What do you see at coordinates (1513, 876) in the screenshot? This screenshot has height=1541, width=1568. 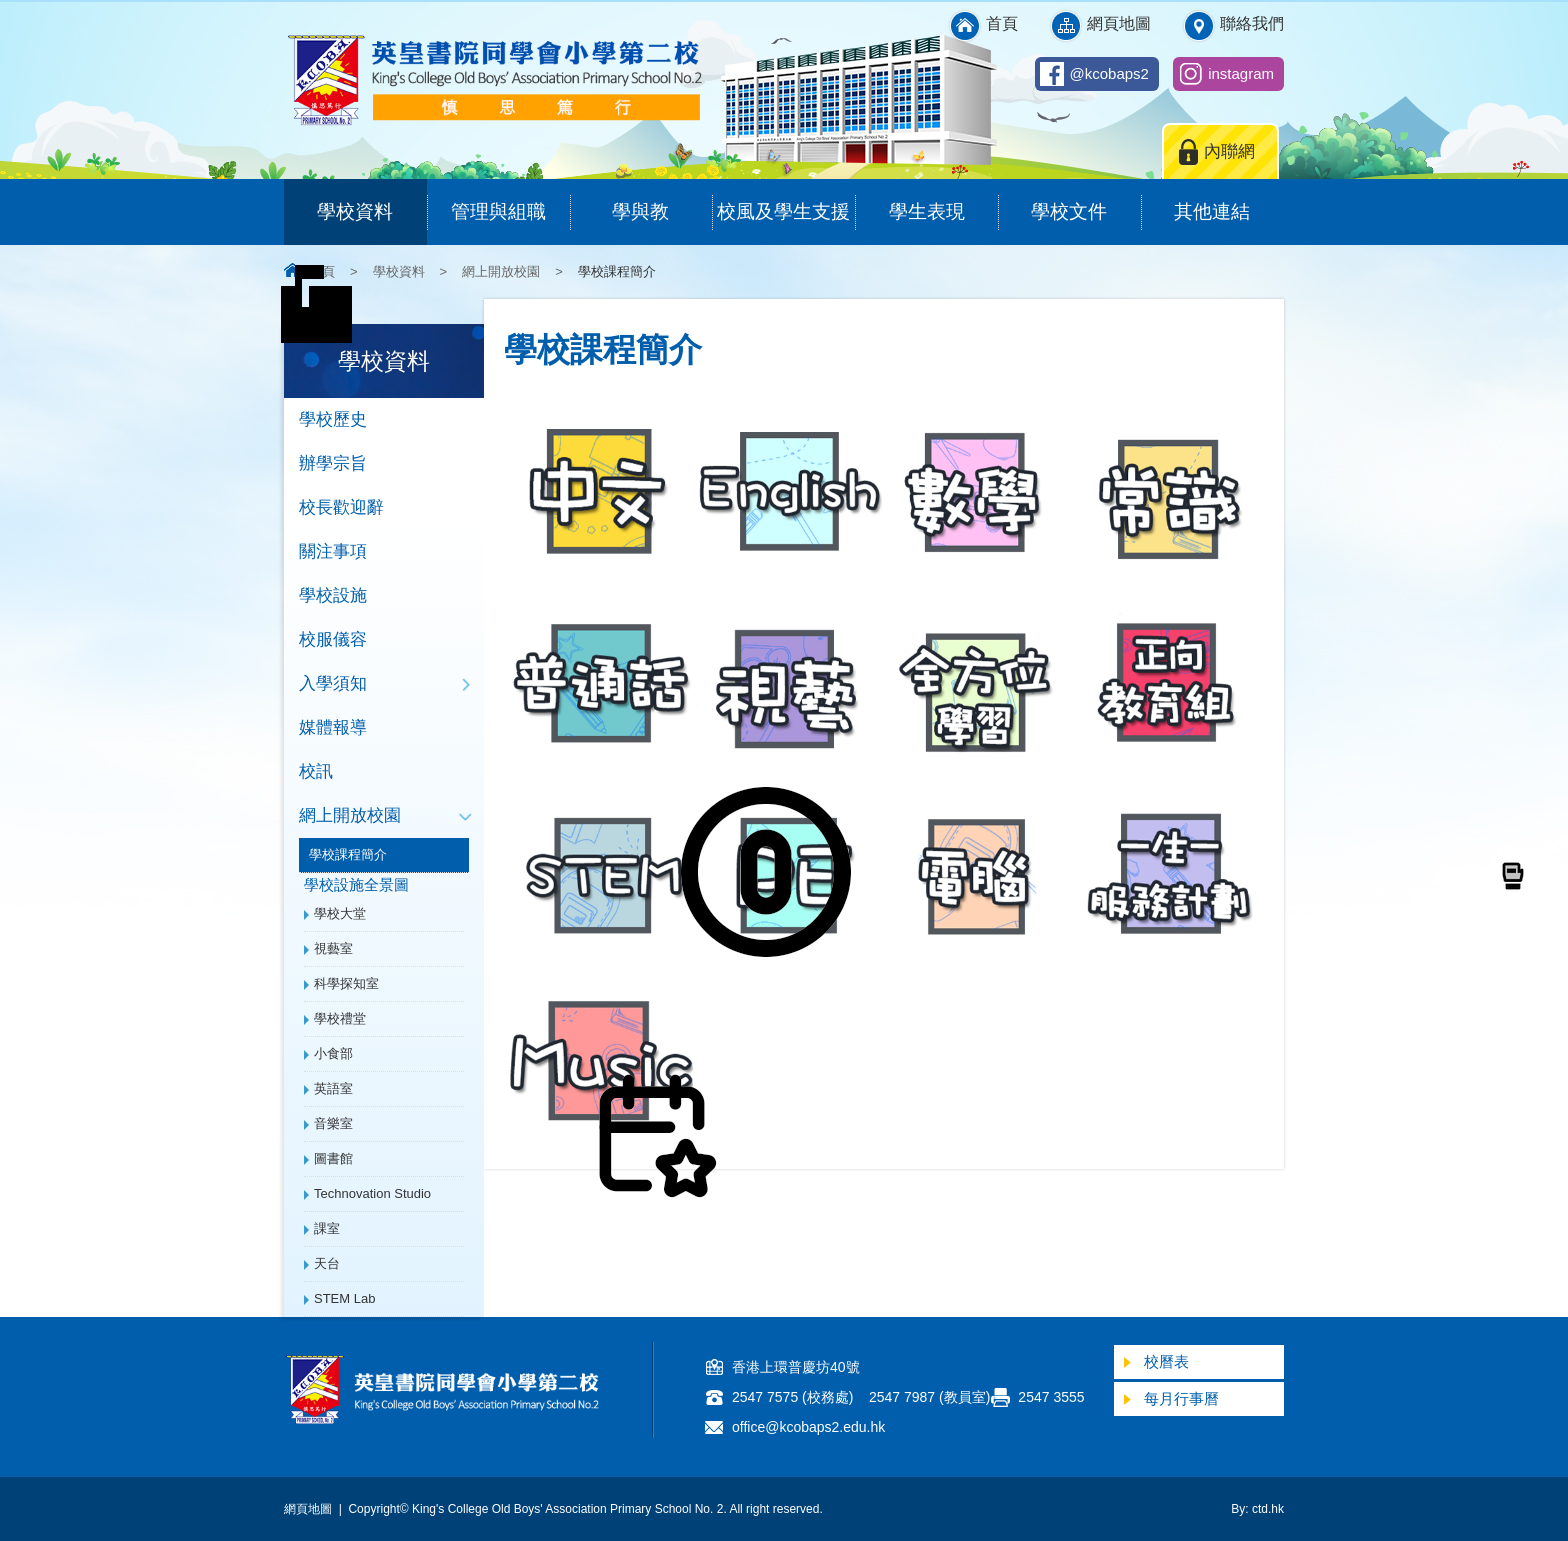 I see `access mixed martial arts or boxing content` at bounding box center [1513, 876].